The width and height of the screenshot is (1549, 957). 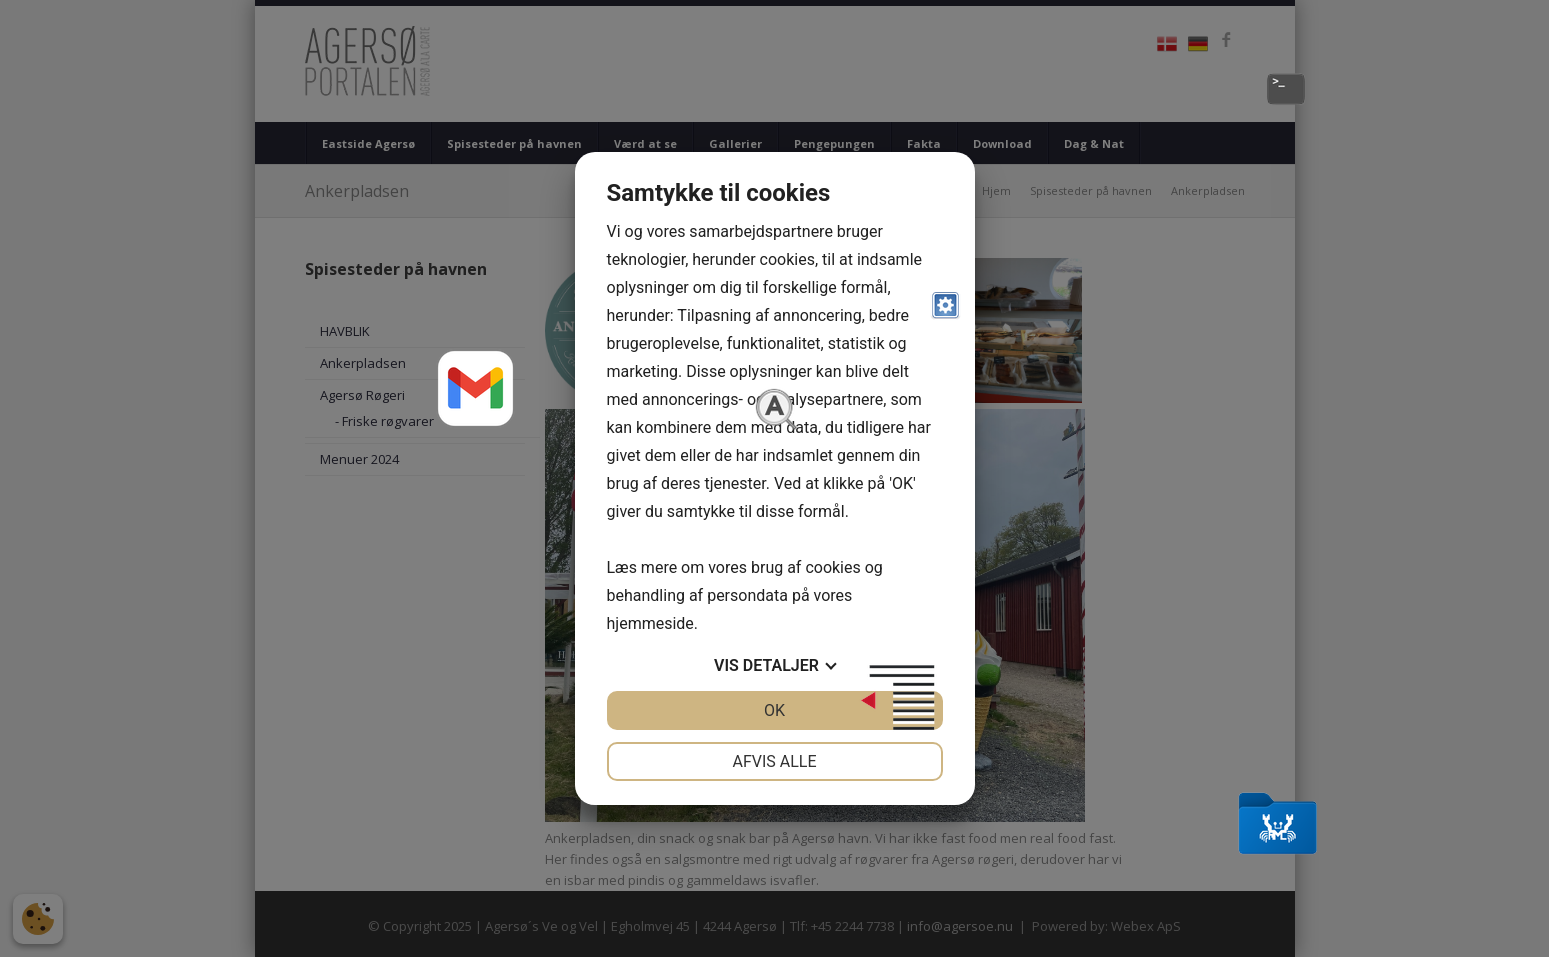 I want to click on folder containing realtek audio drivers and software, so click(x=1277, y=825).